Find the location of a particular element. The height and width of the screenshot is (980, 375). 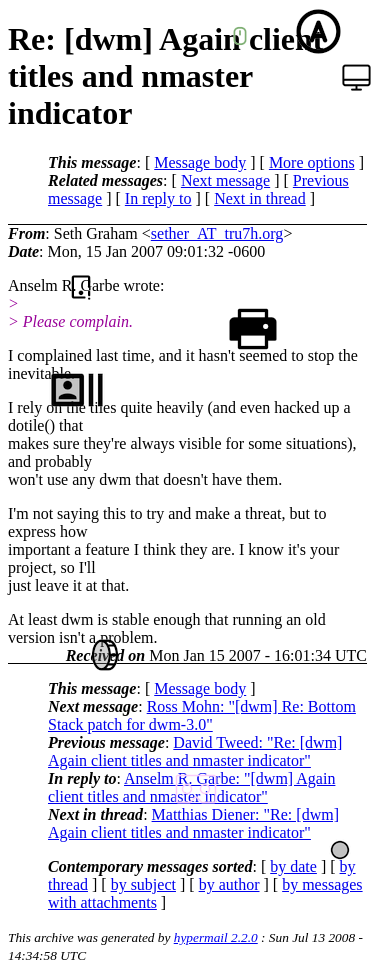

print the current document is located at coordinates (253, 329).